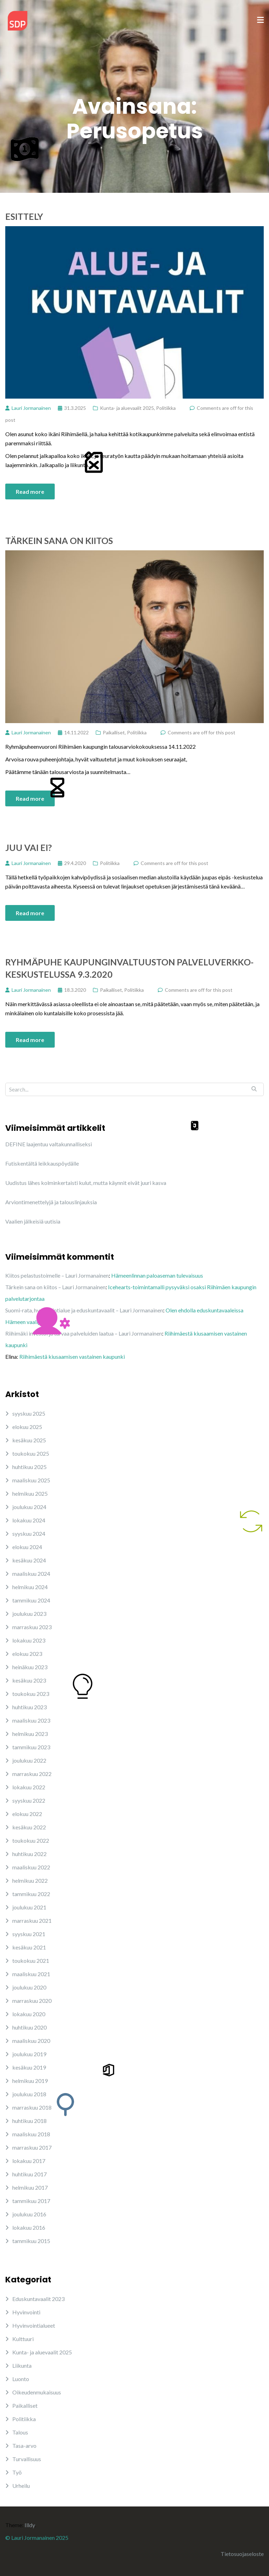  I want to click on refresh or reload content, so click(251, 1521).